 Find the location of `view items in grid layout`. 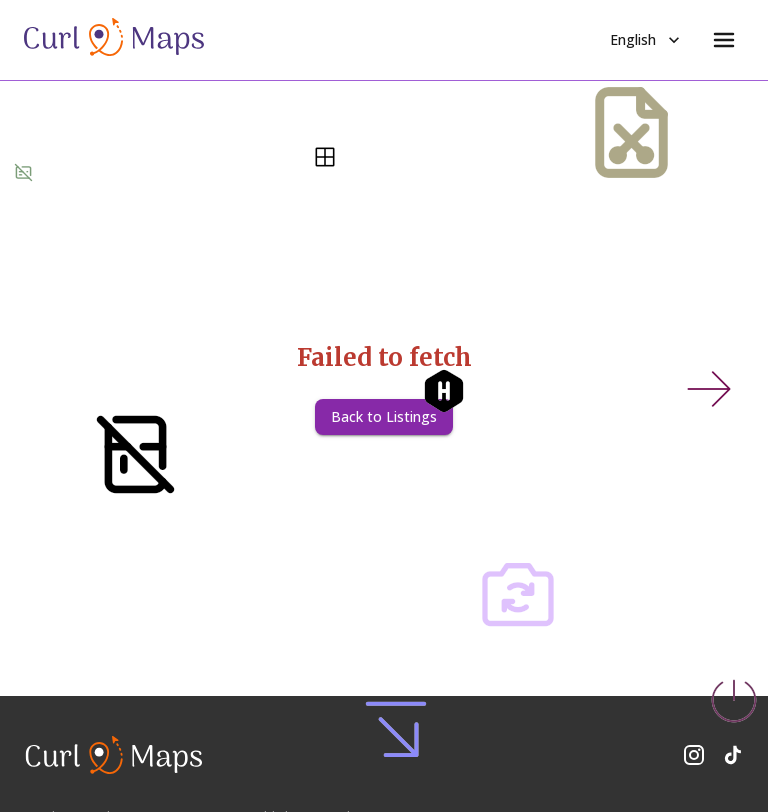

view items in grid layout is located at coordinates (325, 157).